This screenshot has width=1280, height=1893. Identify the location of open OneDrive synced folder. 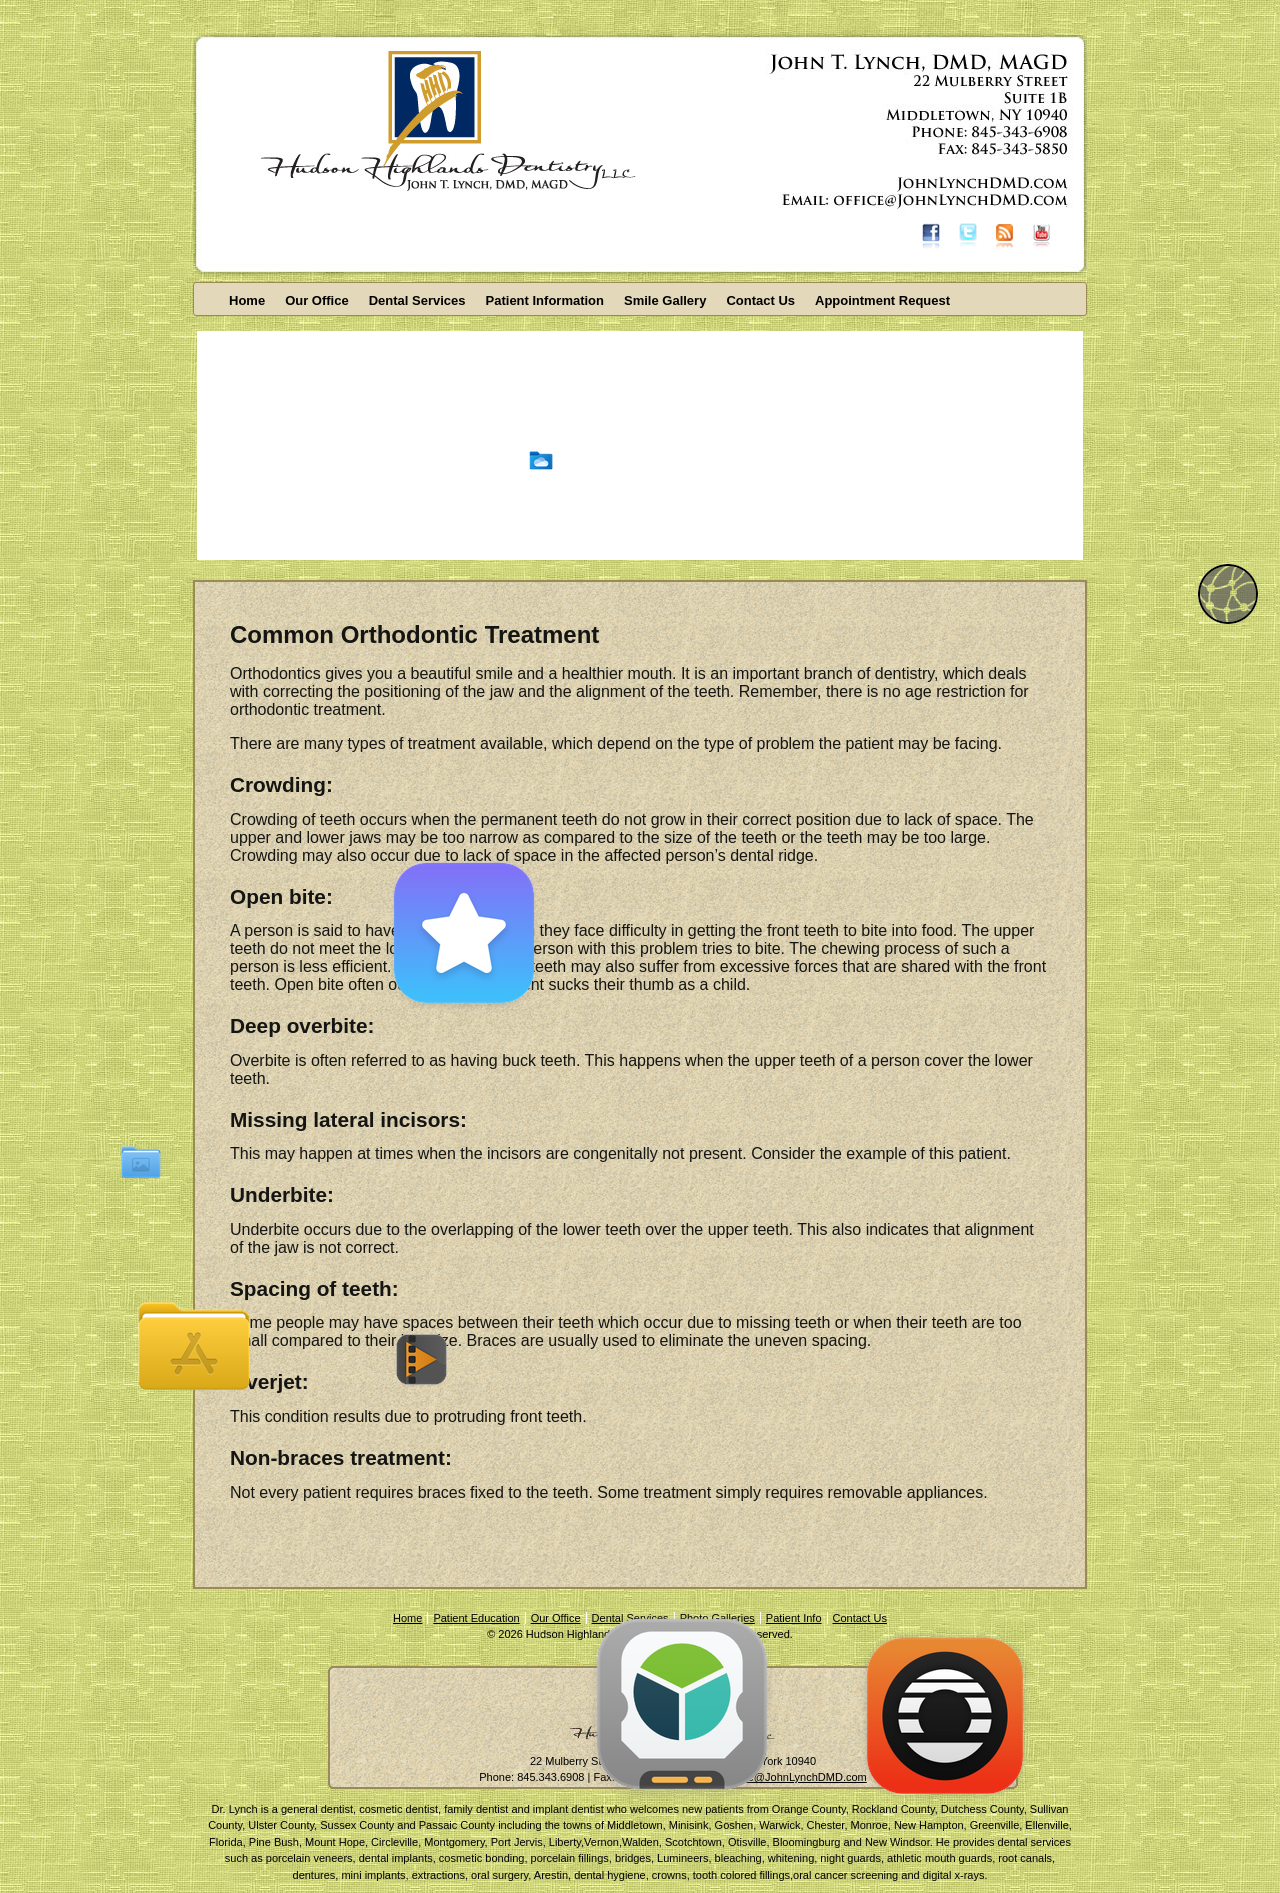
(541, 461).